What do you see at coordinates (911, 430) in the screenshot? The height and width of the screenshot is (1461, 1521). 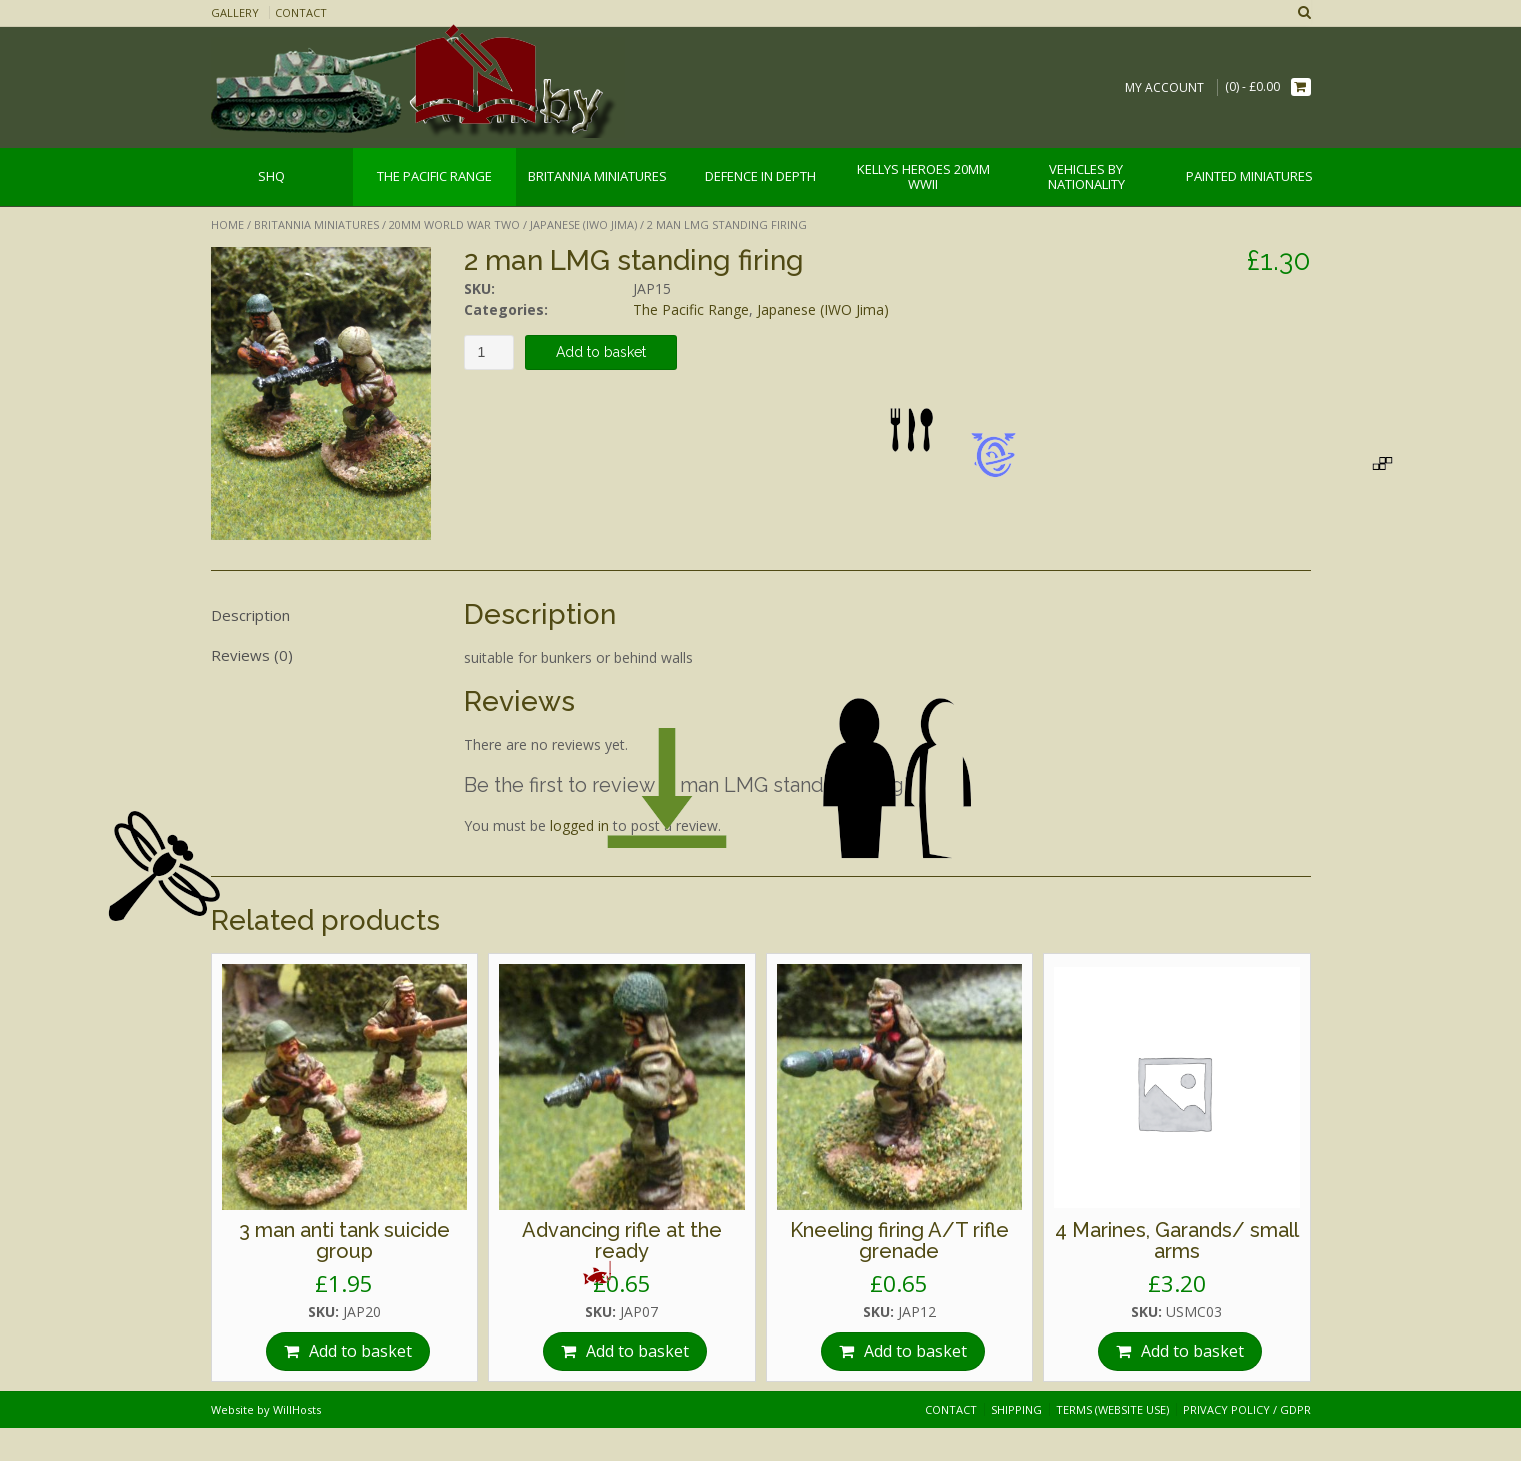 I see `view nearby restaurants or dining options` at bounding box center [911, 430].